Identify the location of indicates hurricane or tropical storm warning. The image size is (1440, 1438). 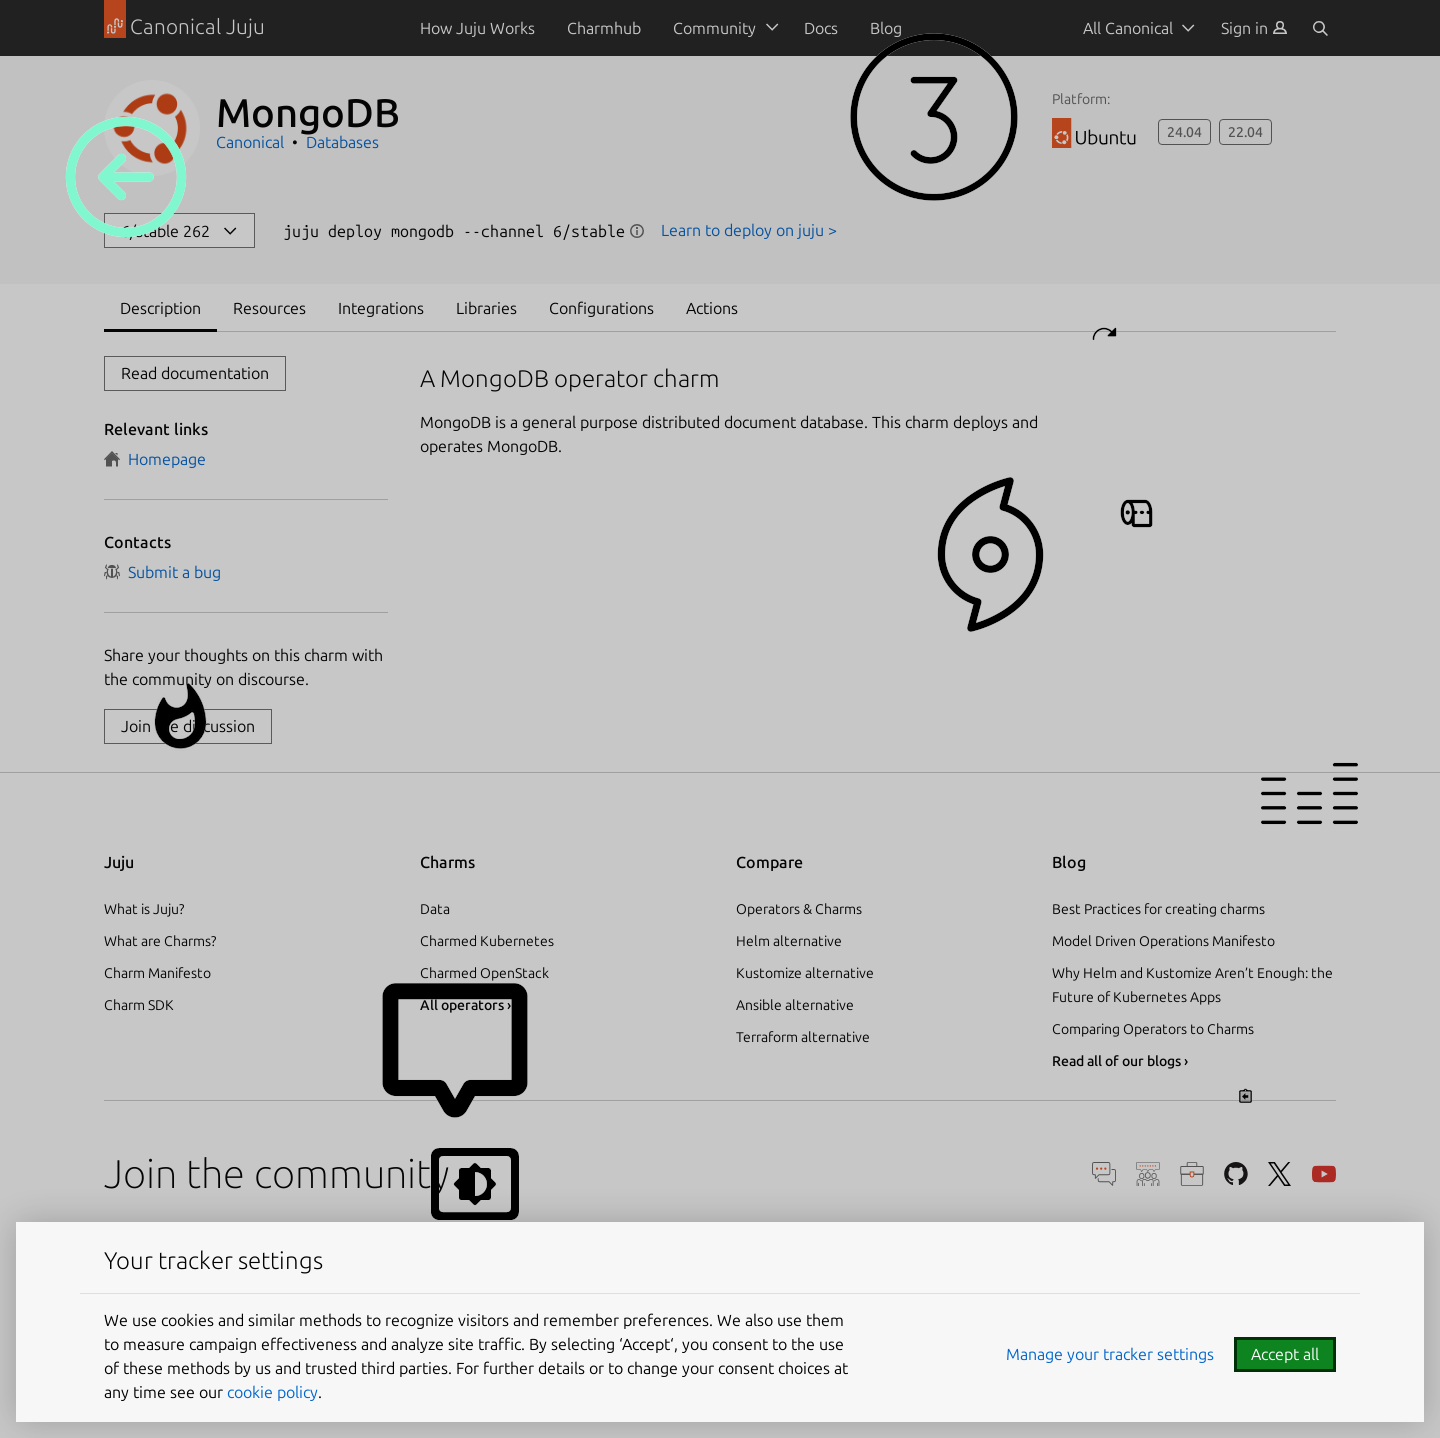
(990, 554).